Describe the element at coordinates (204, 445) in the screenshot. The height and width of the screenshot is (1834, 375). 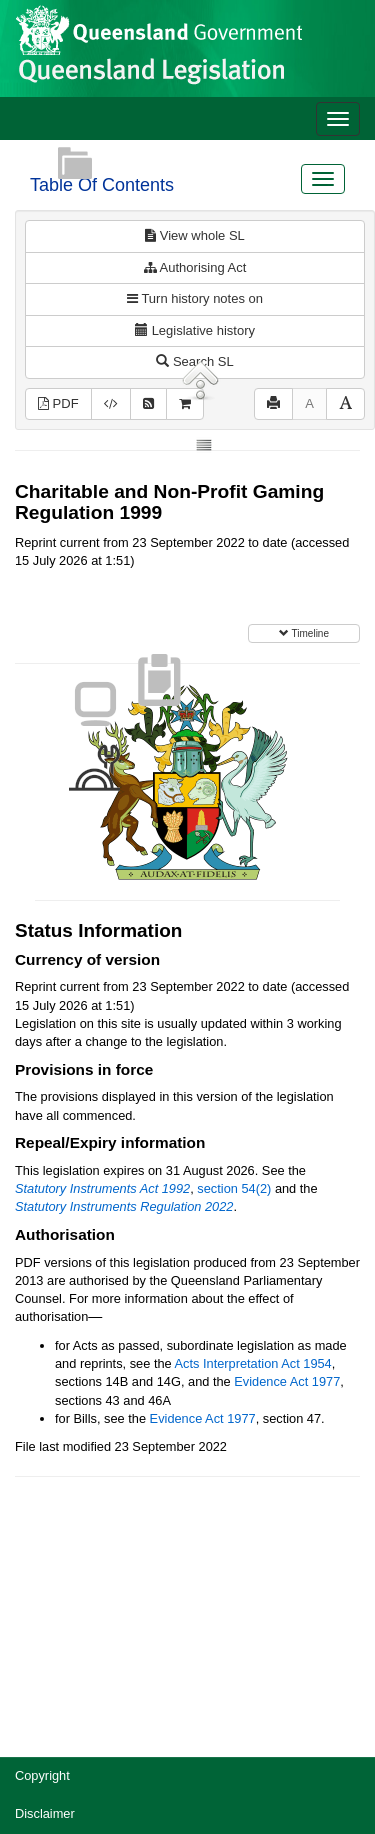
I see `justify text to fill both margins` at that location.